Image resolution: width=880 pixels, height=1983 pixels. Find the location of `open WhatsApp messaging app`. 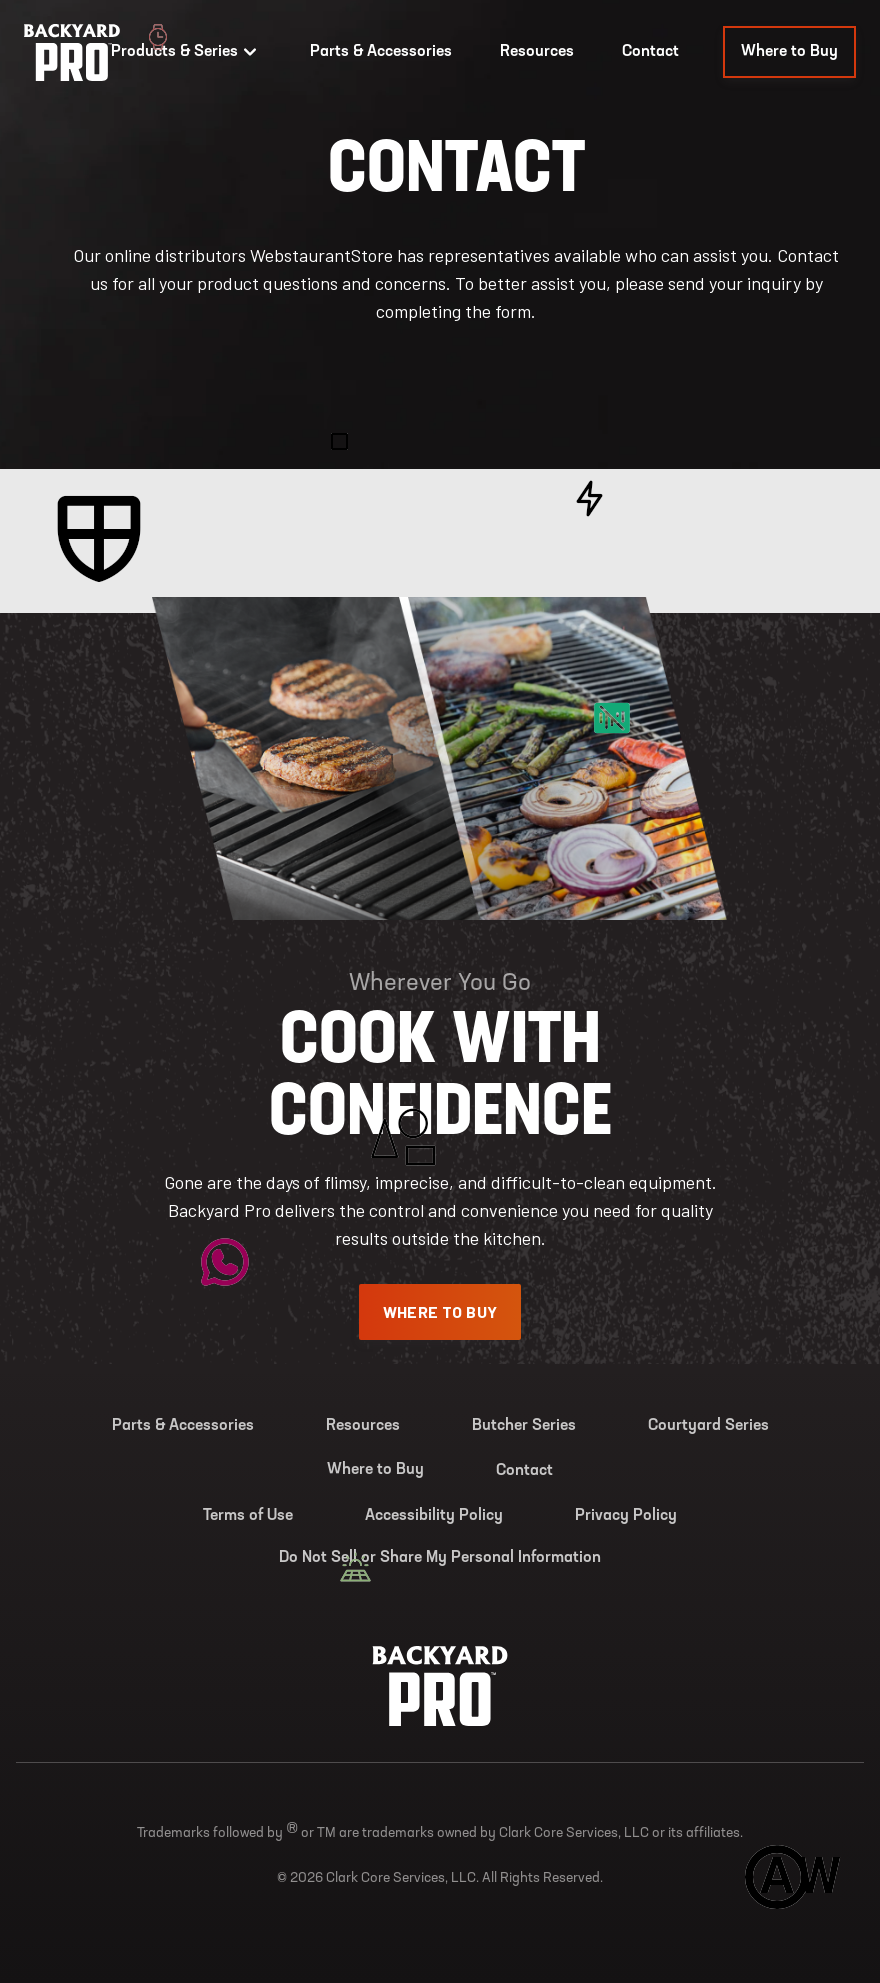

open WhatsApp messaging app is located at coordinates (225, 1262).